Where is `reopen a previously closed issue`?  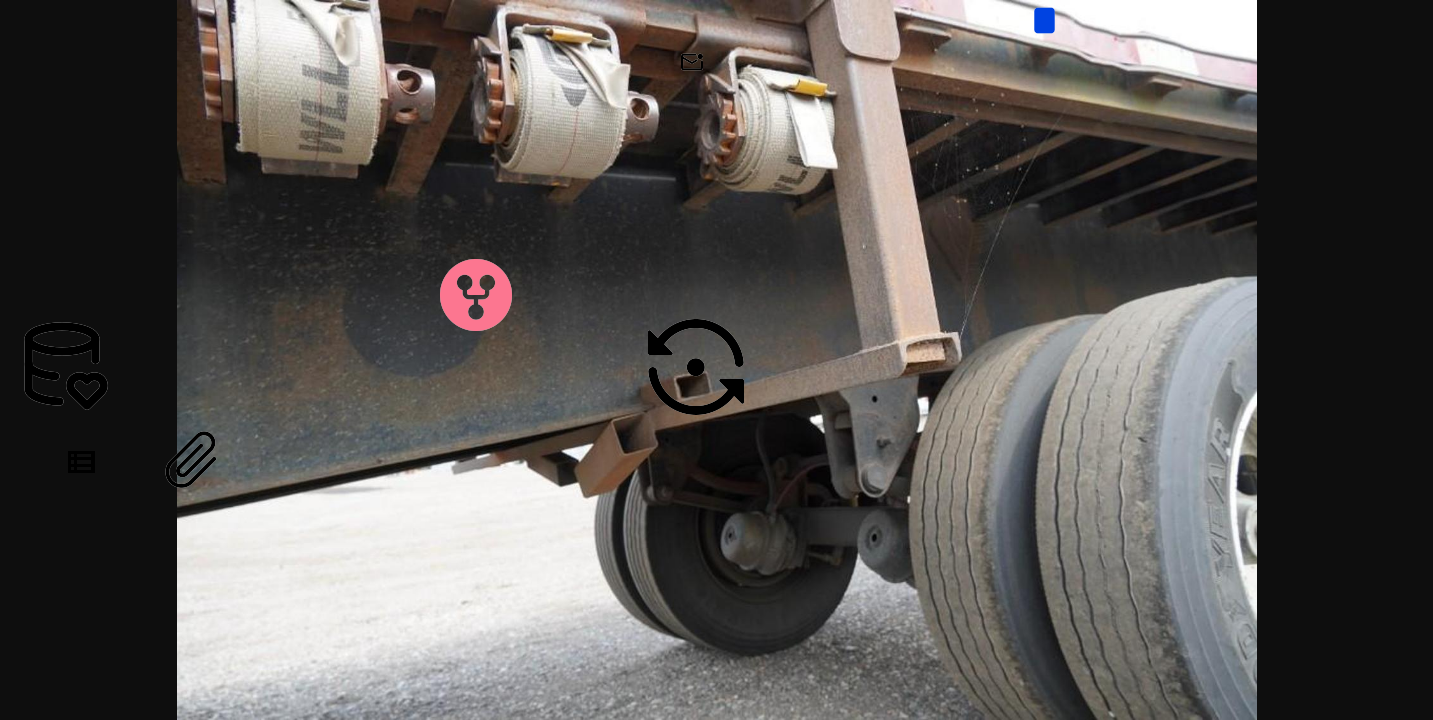 reopen a previously closed issue is located at coordinates (696, 367).